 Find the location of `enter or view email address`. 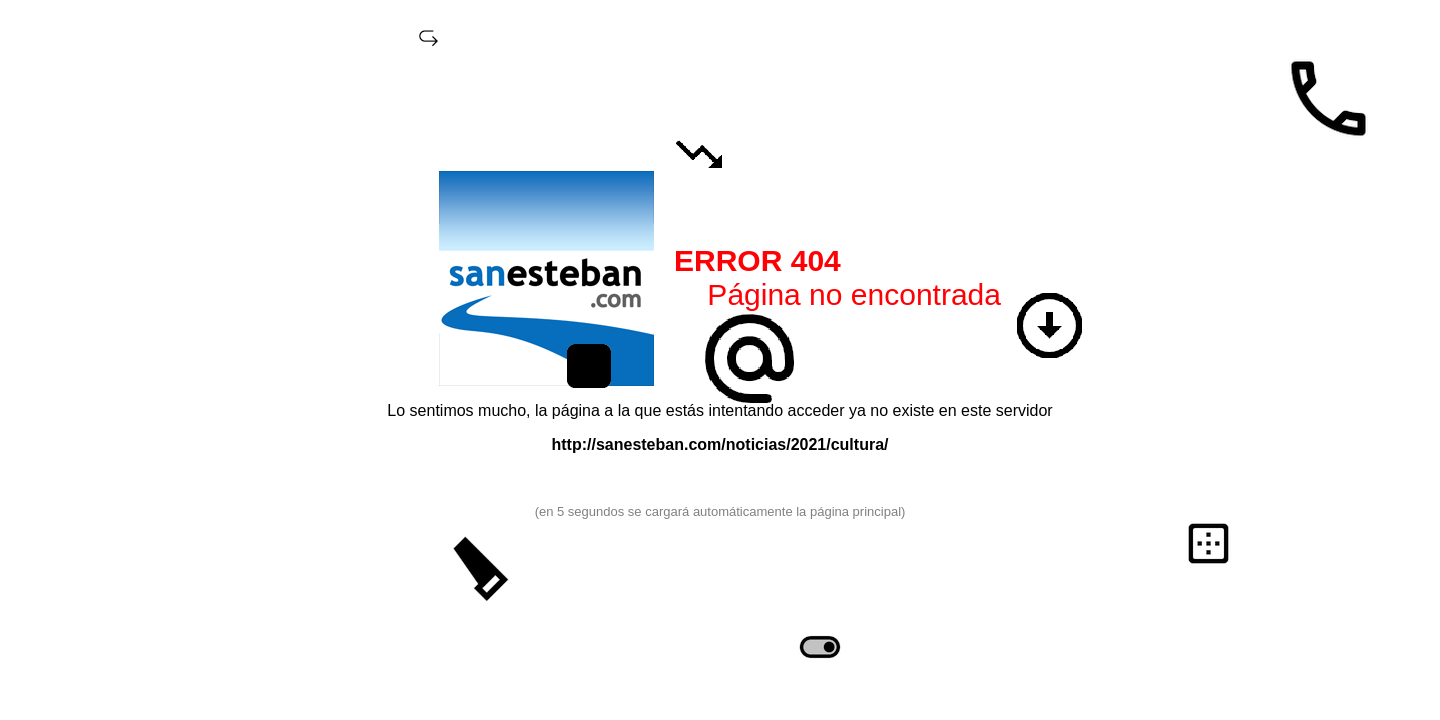

enter or view email address is located at coordinates (749, 358).